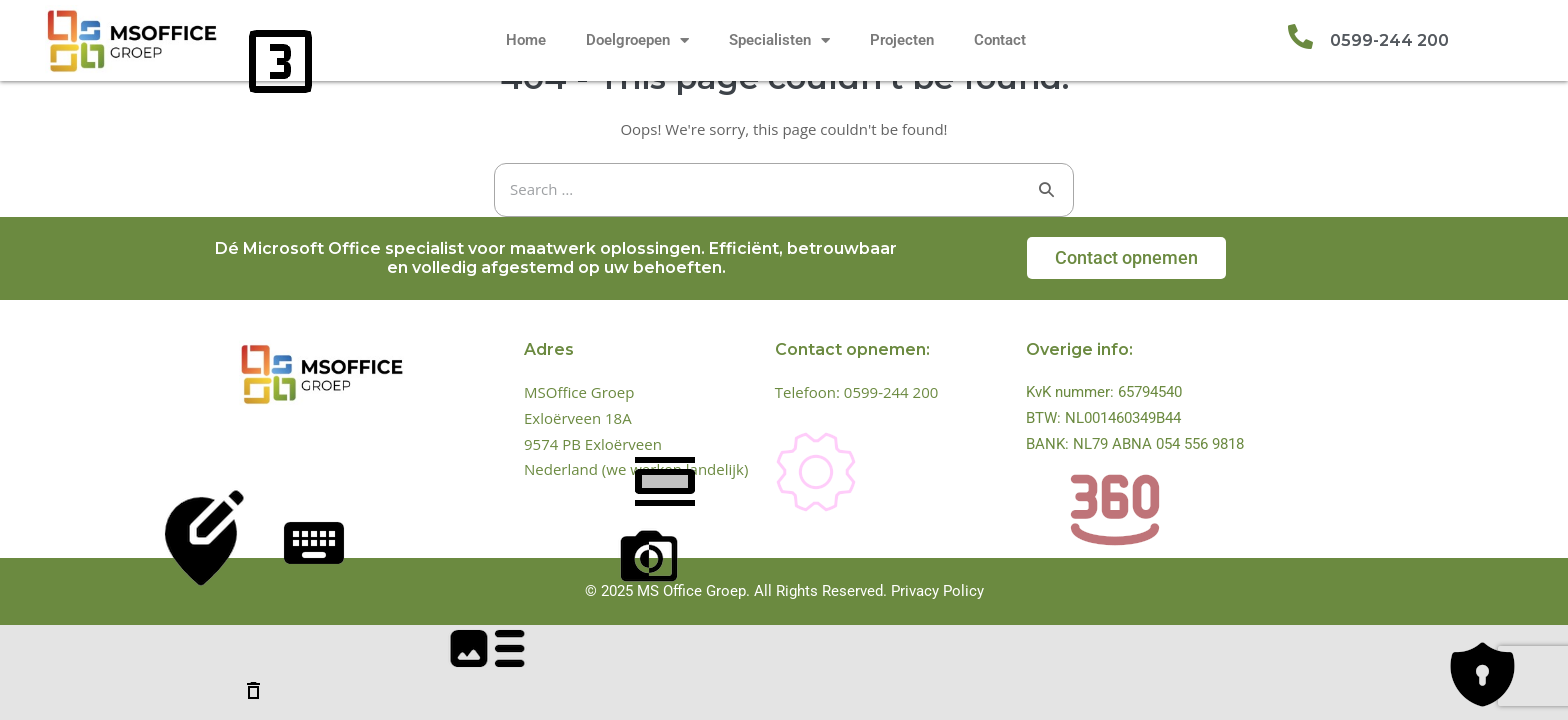  Describe the element at coordinates (816, 472) in the screenshot. I see `access settings or preferences` at that location.